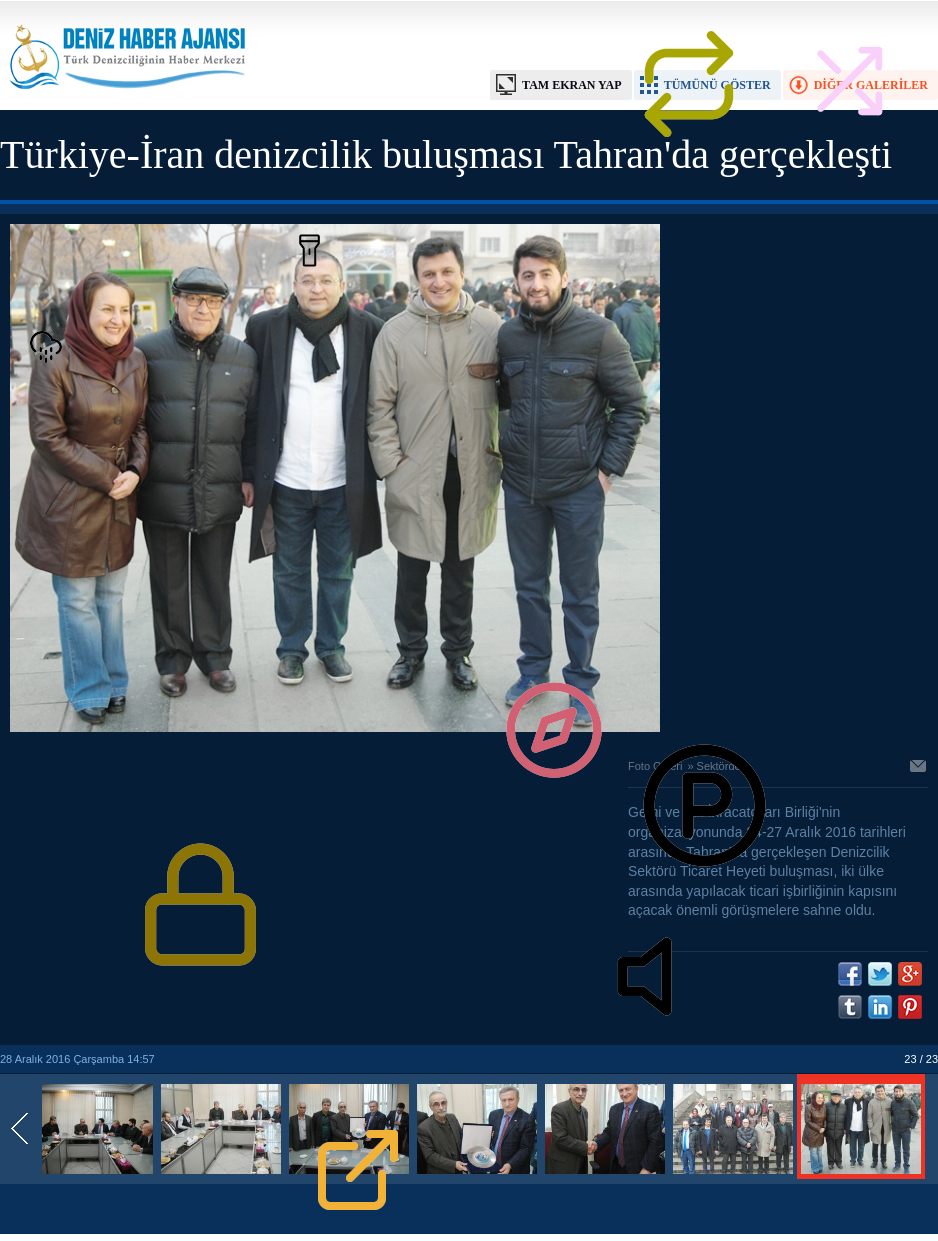 The width and height of the screenshot is (938, 1241). What do you see at coordinates (671, 976) in the screenshot?
I see `adjust volume settings` at bounding box center [671, 976].